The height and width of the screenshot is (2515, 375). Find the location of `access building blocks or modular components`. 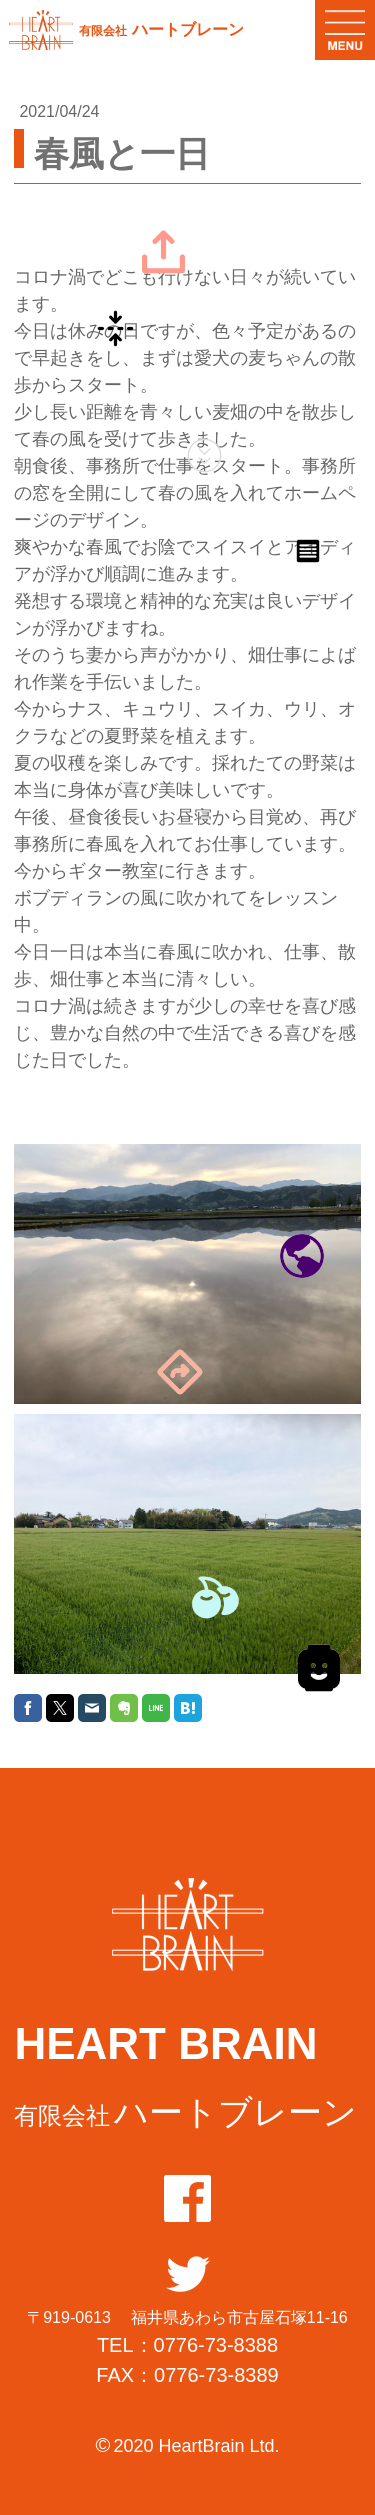

access building blocks or modular components is located at coordinates (319, 1668).